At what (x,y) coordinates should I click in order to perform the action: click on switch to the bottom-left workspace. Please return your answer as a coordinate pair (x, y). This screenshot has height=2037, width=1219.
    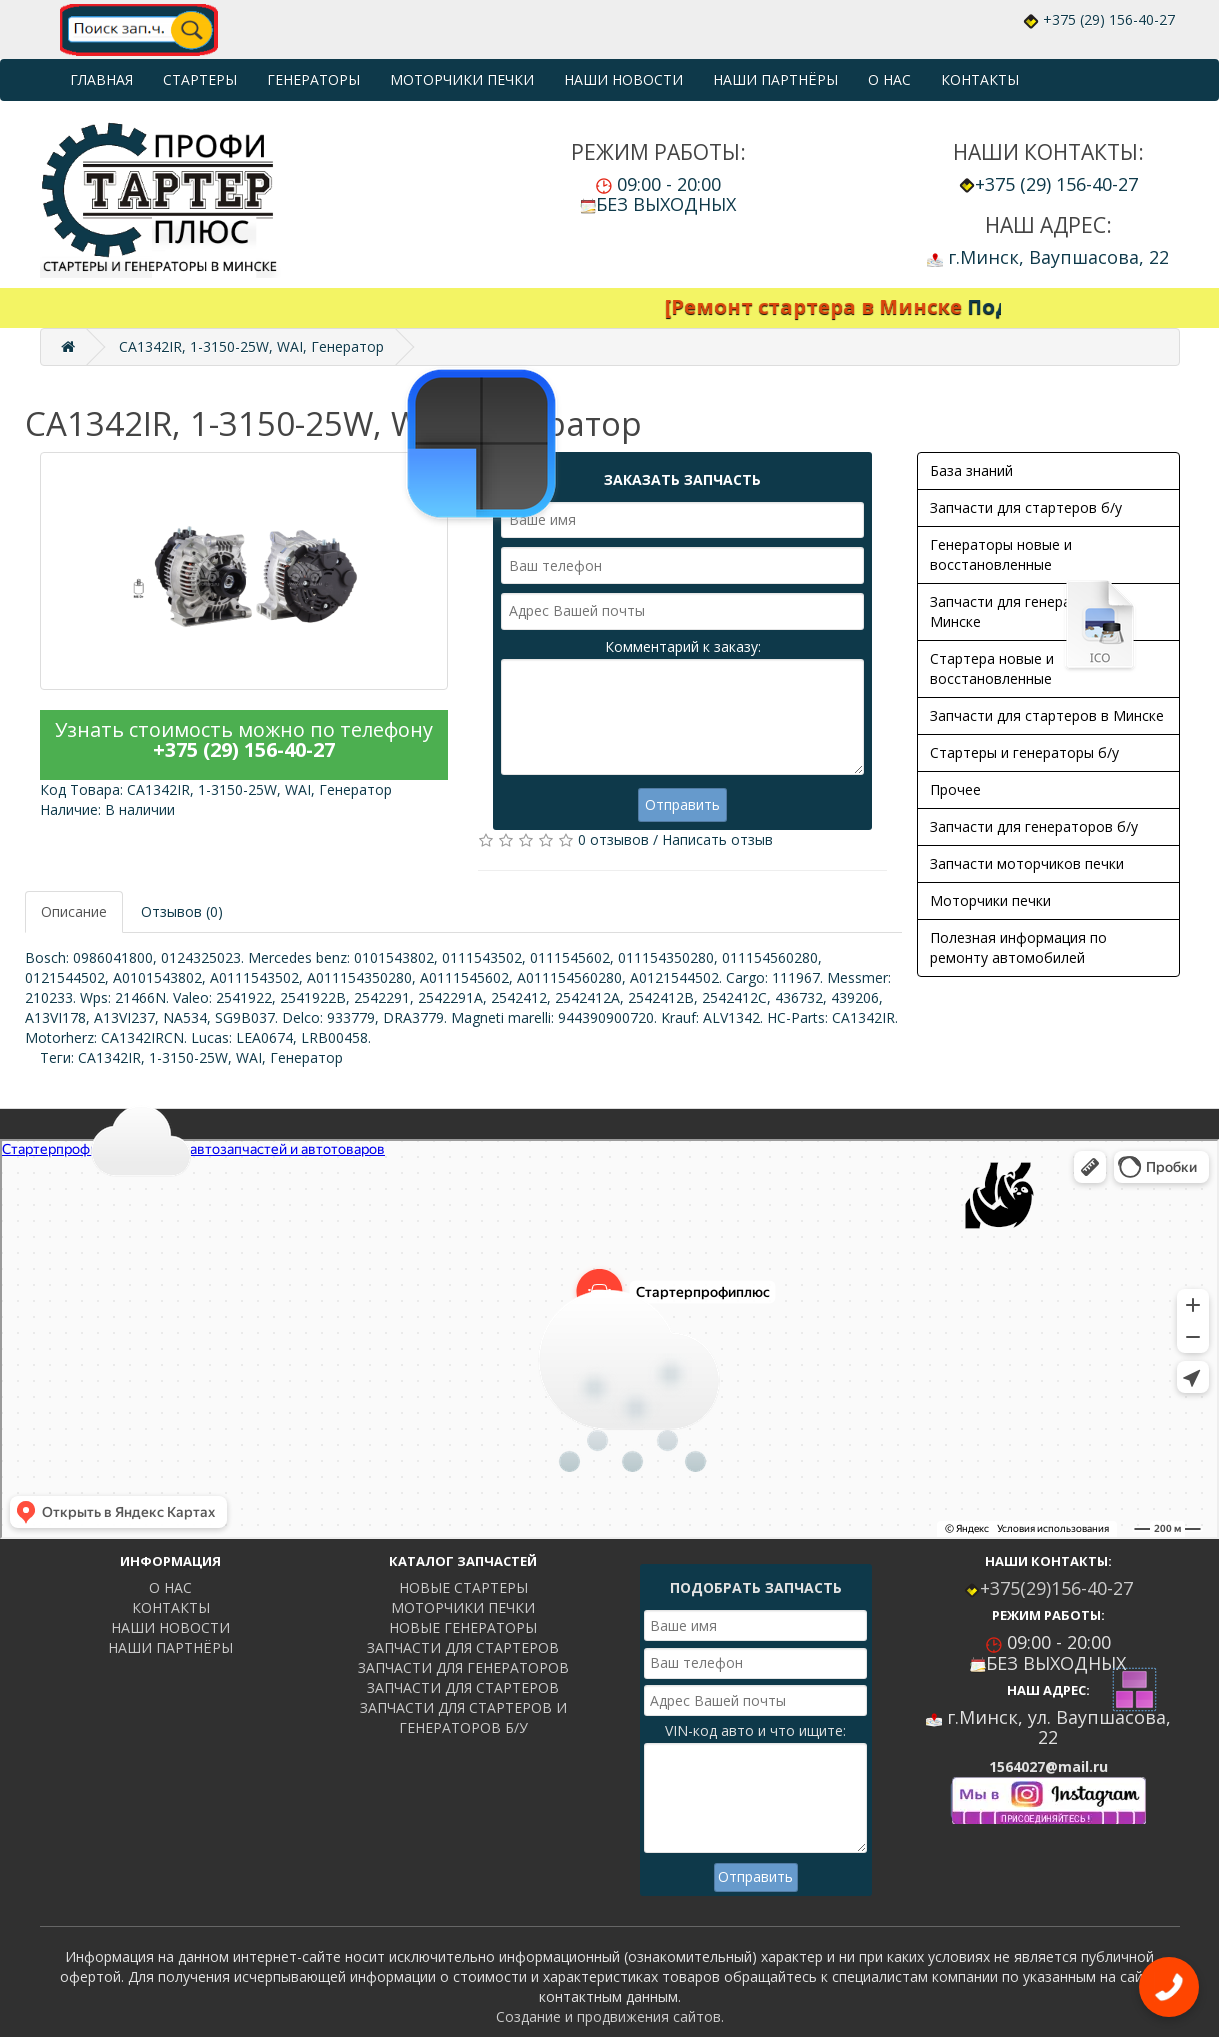
    Looking at the image, I should click on (481, 443).